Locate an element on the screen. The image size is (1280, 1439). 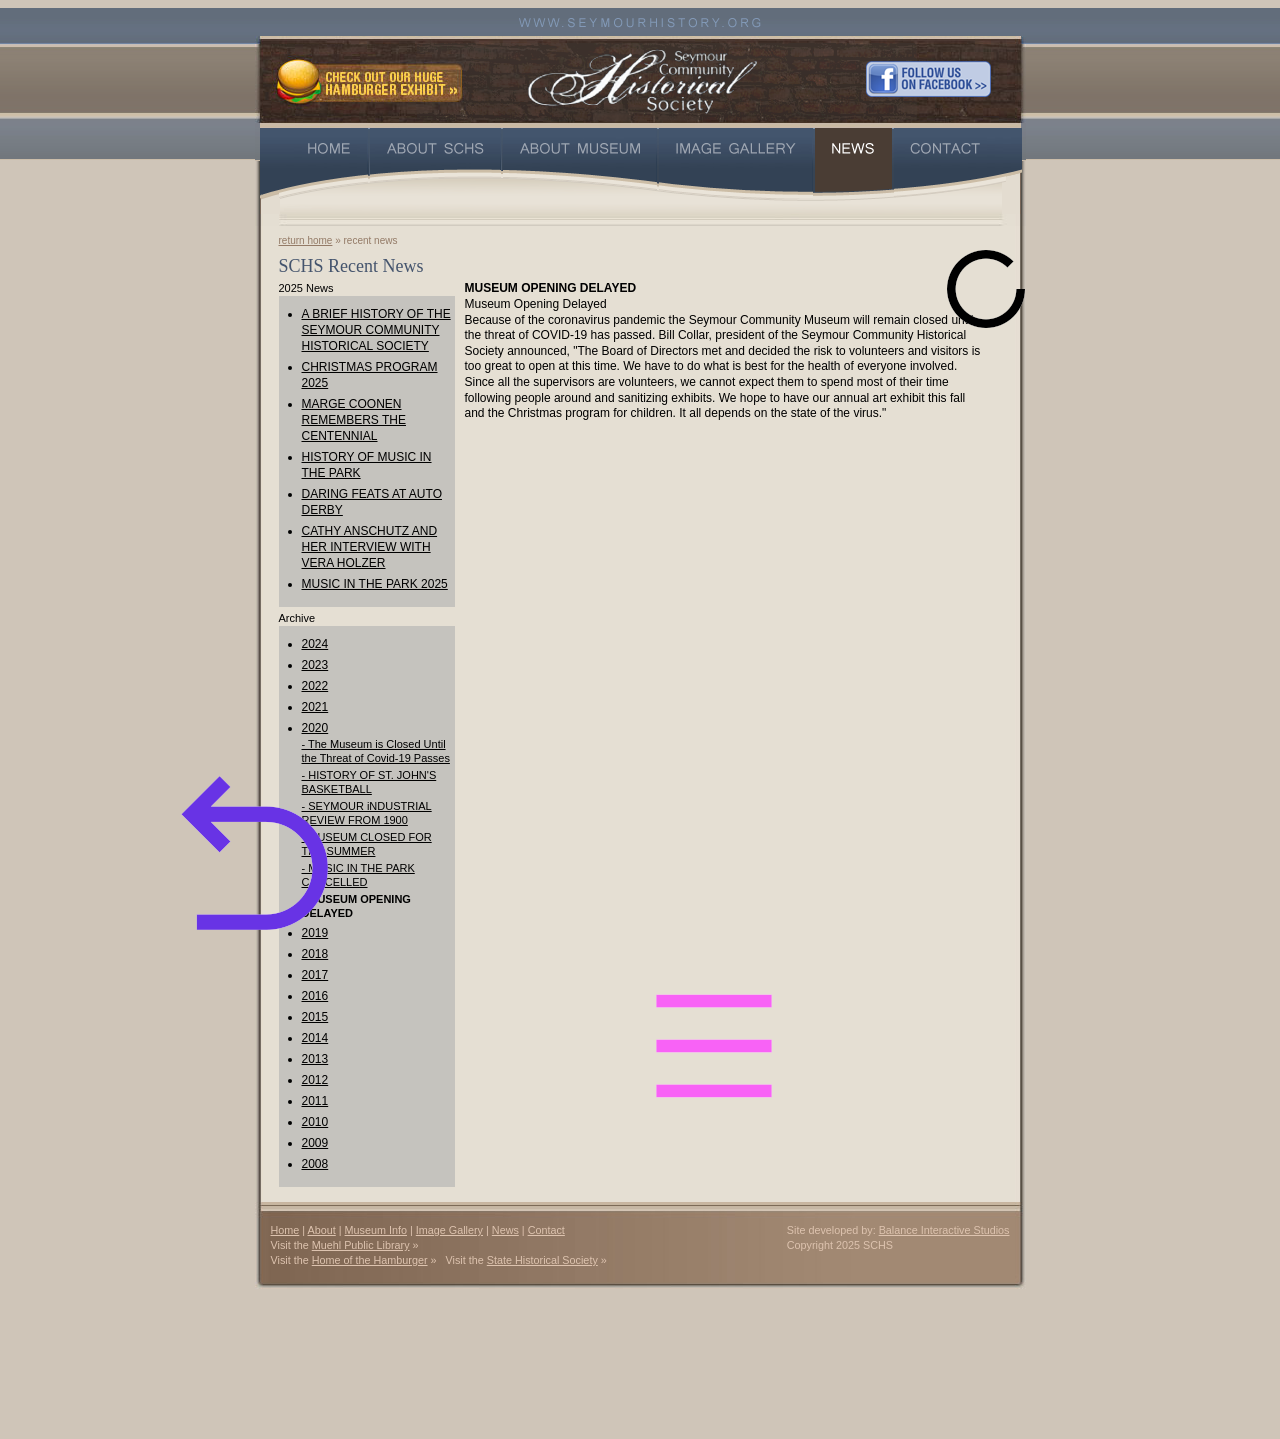
indicates content is loading is located at coordinates (986, 289).